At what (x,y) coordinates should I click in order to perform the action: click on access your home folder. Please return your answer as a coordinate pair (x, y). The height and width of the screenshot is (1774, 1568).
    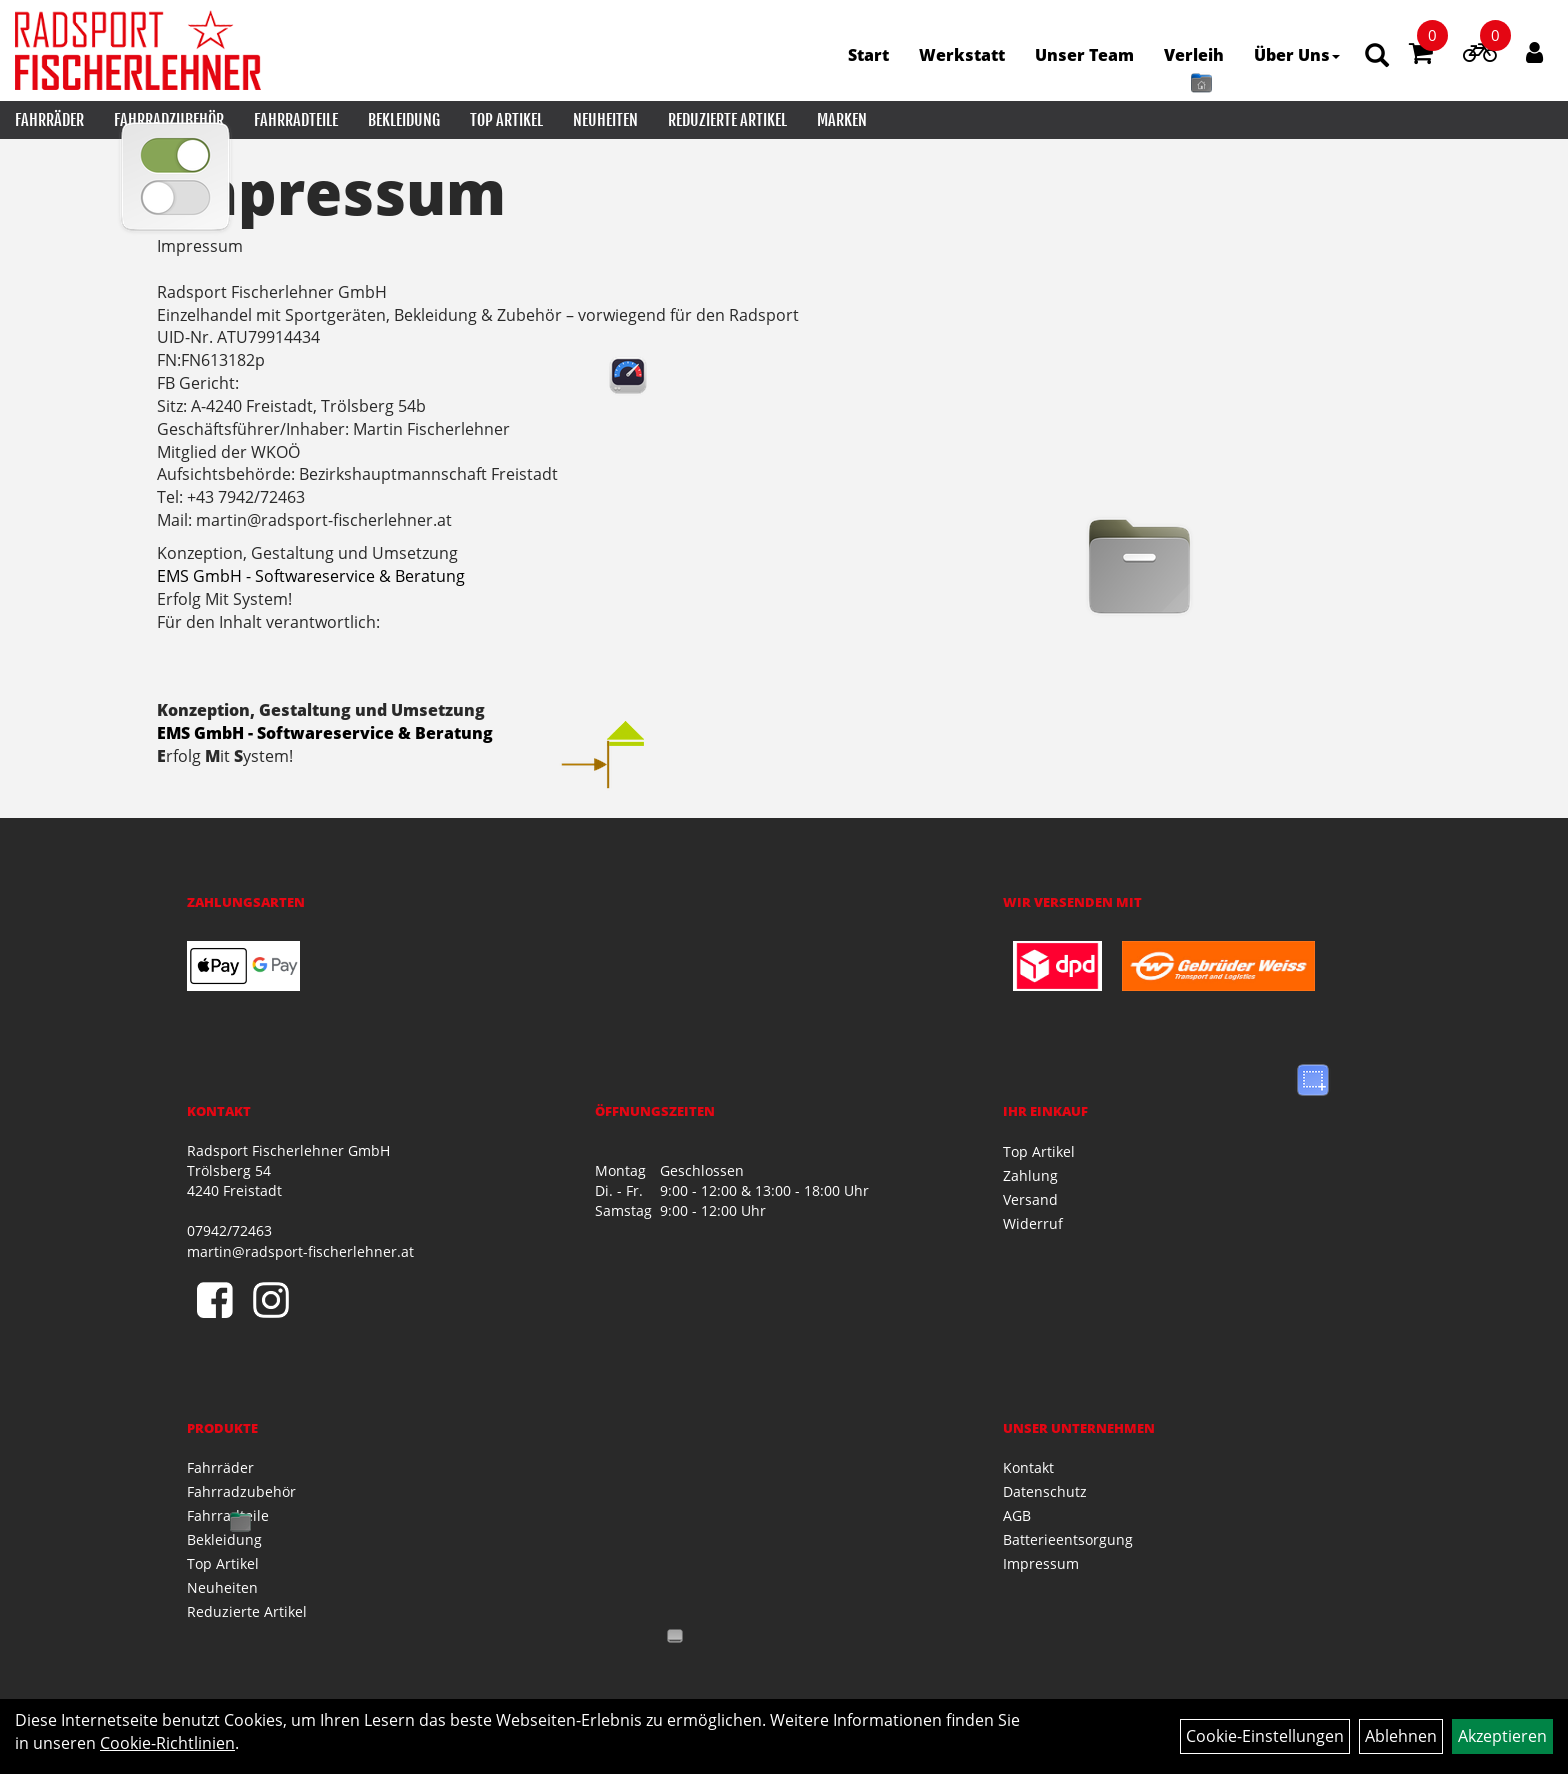
    Looking at the image, I should click on (1201, 82).